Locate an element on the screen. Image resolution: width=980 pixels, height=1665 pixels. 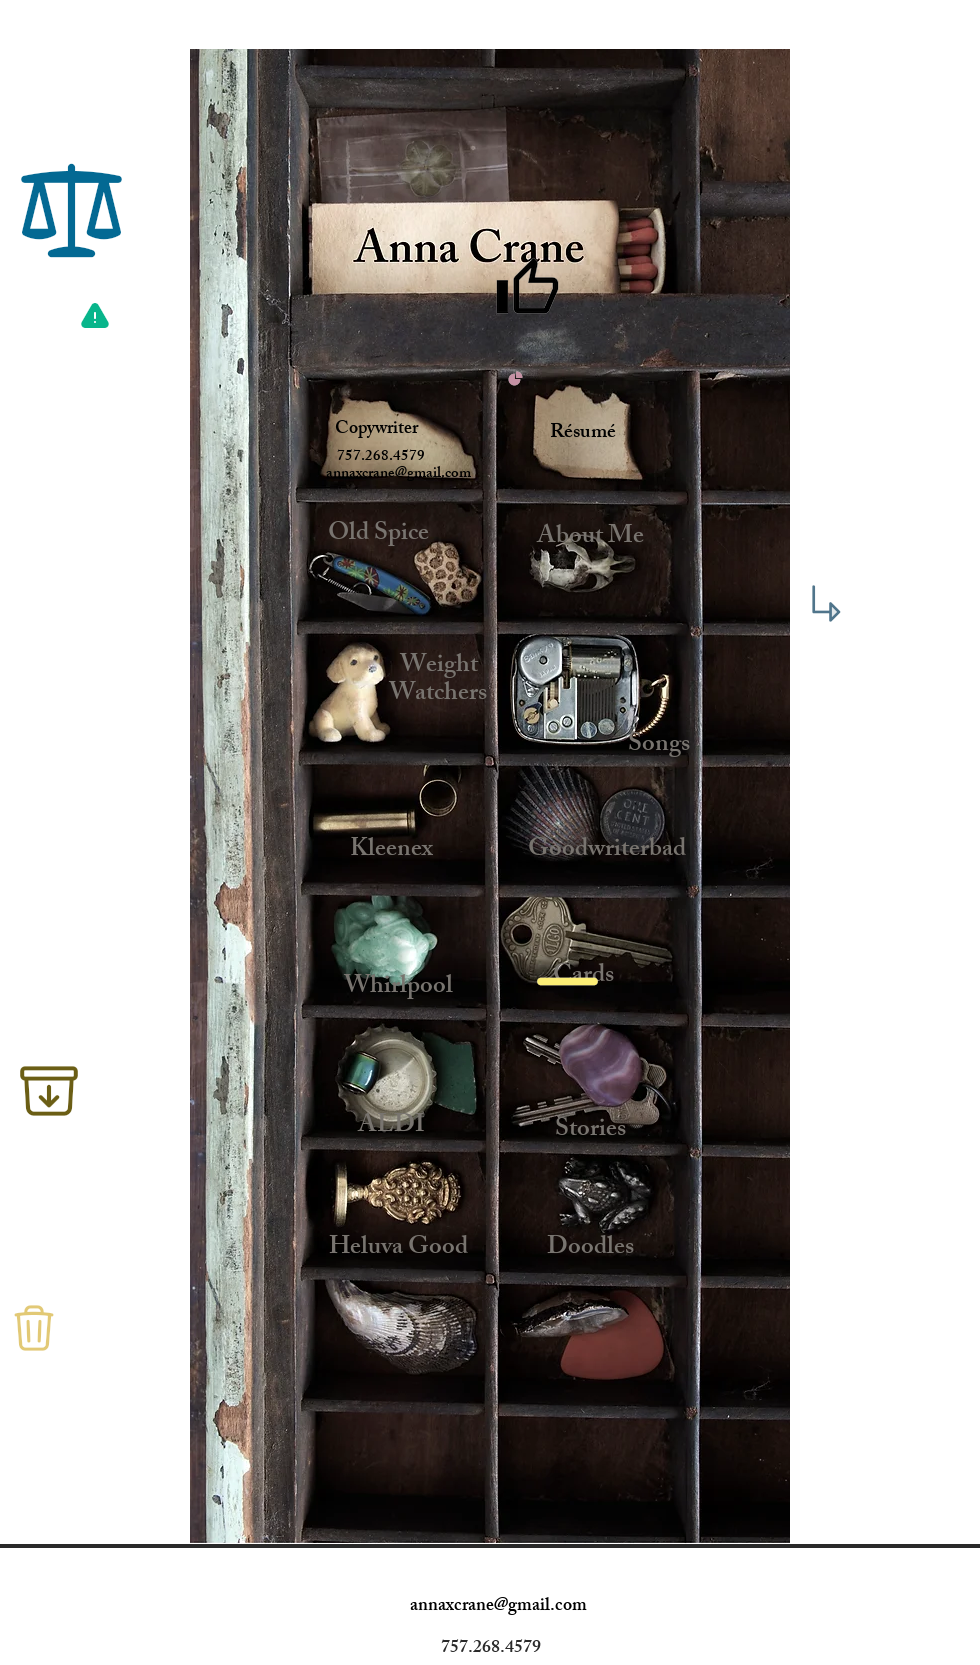
archive or move item to storage is located at coordinates (49, 1091).